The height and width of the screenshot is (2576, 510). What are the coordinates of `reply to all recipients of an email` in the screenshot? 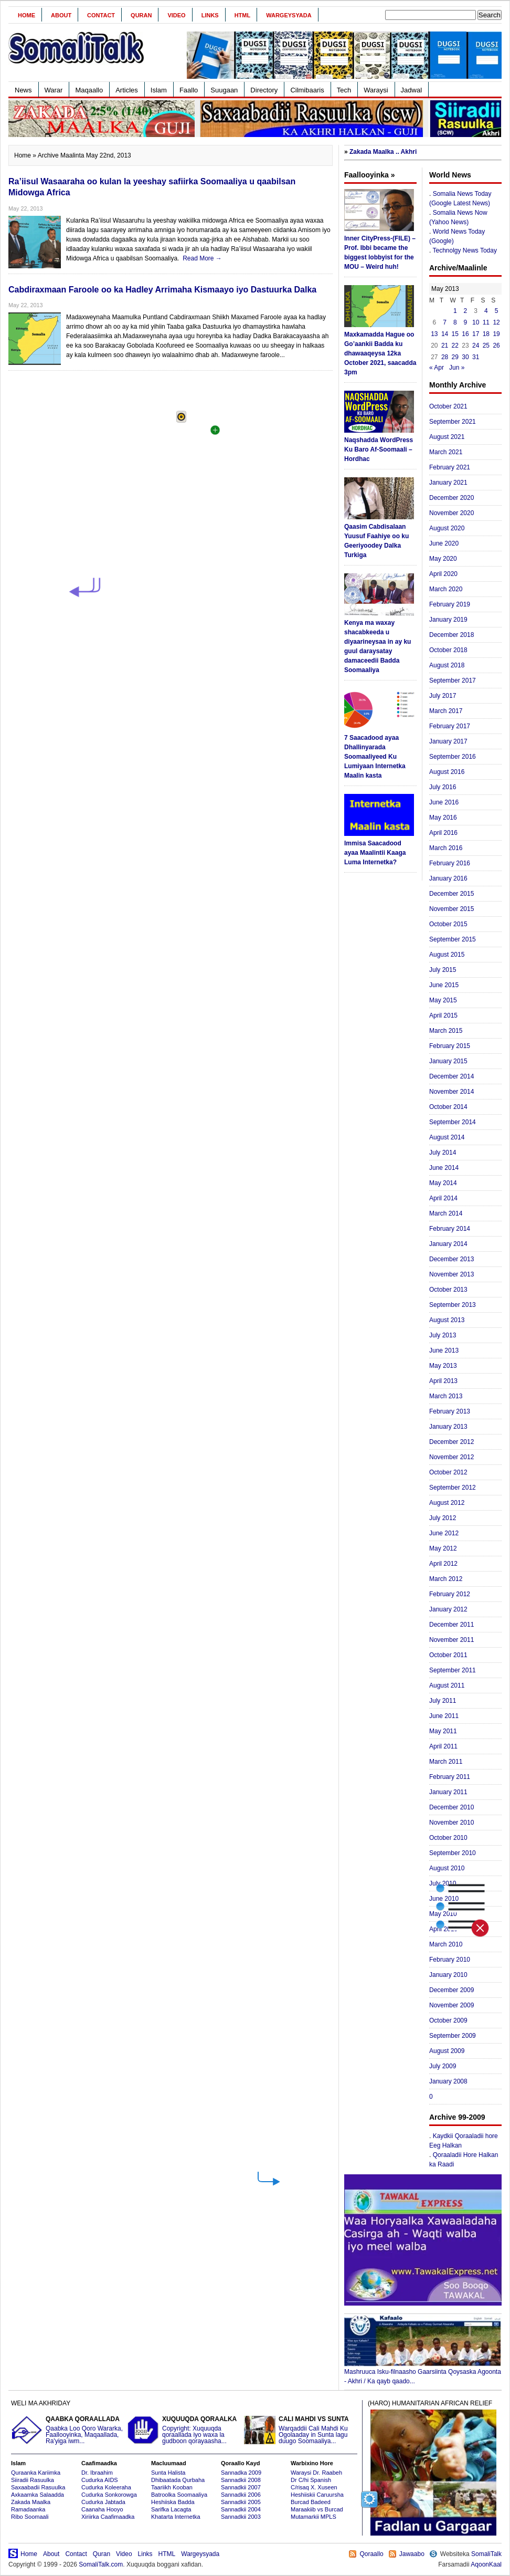 It's located at (84, 587).